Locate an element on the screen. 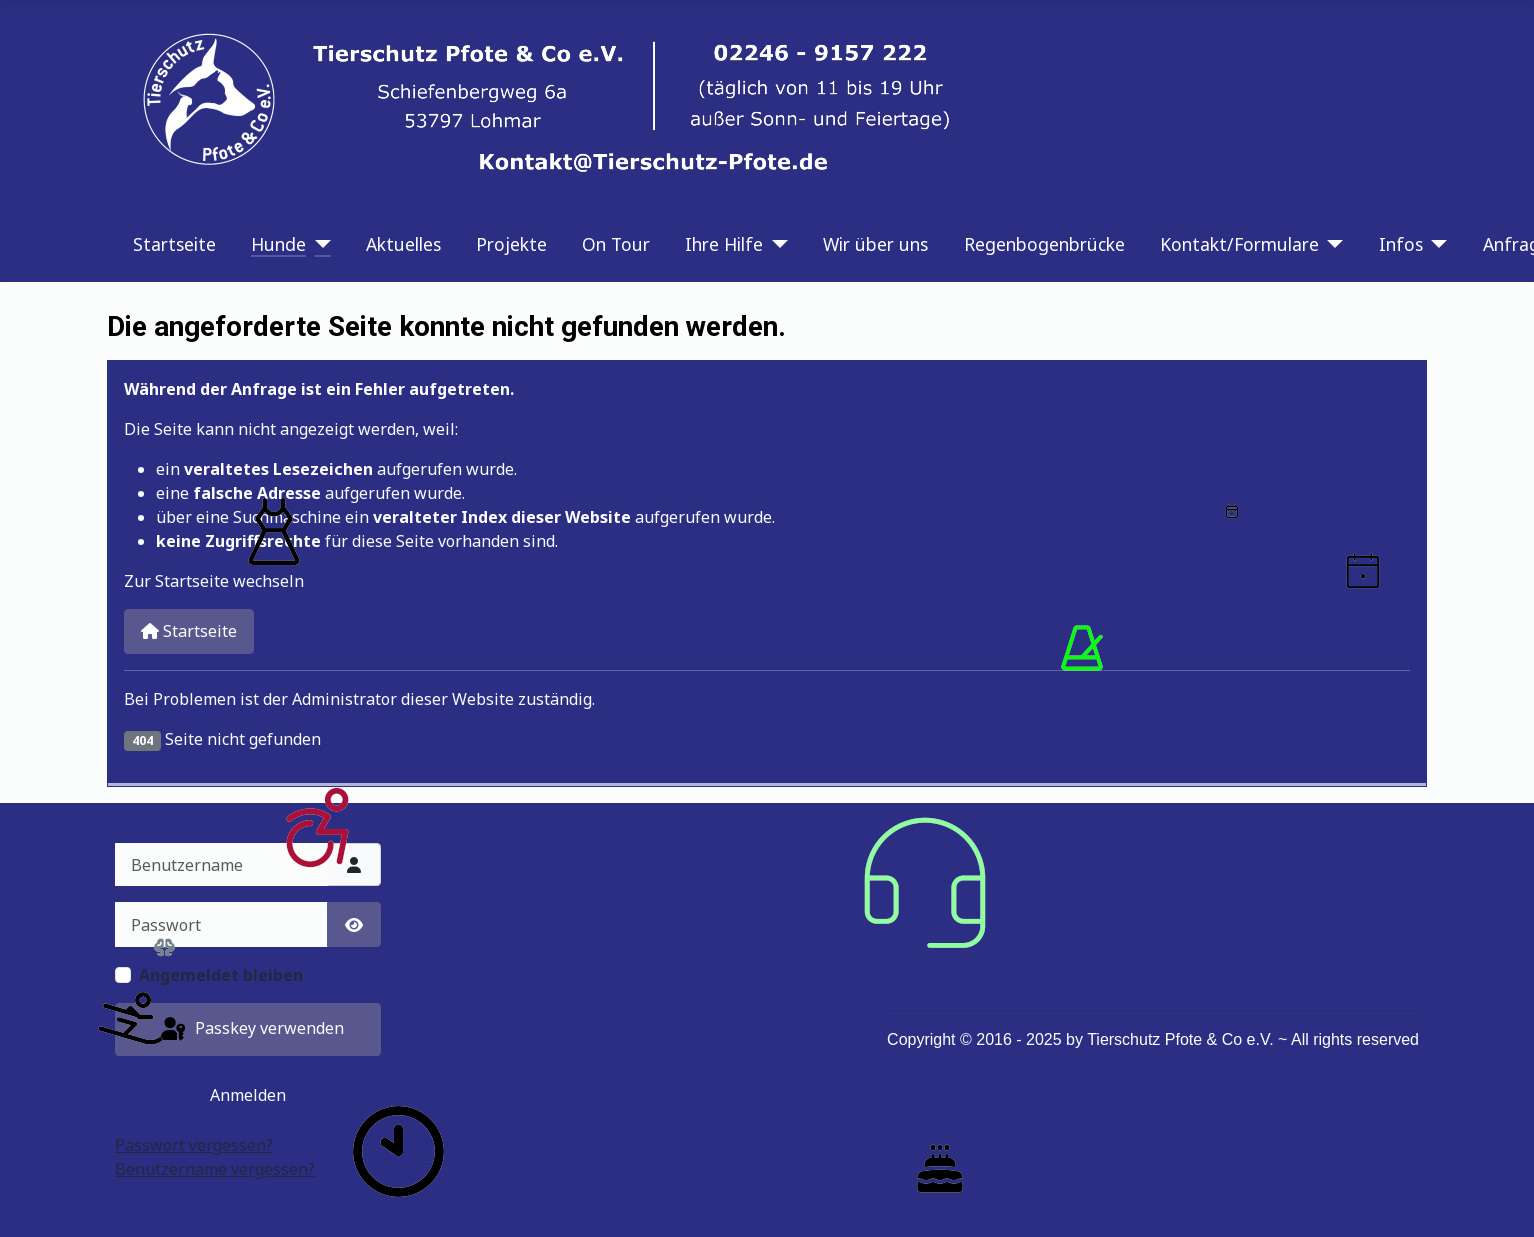 Image resolution: width=1534 pixels, height=1237 pixels. contact customer support is located at coordinates (925, 878).